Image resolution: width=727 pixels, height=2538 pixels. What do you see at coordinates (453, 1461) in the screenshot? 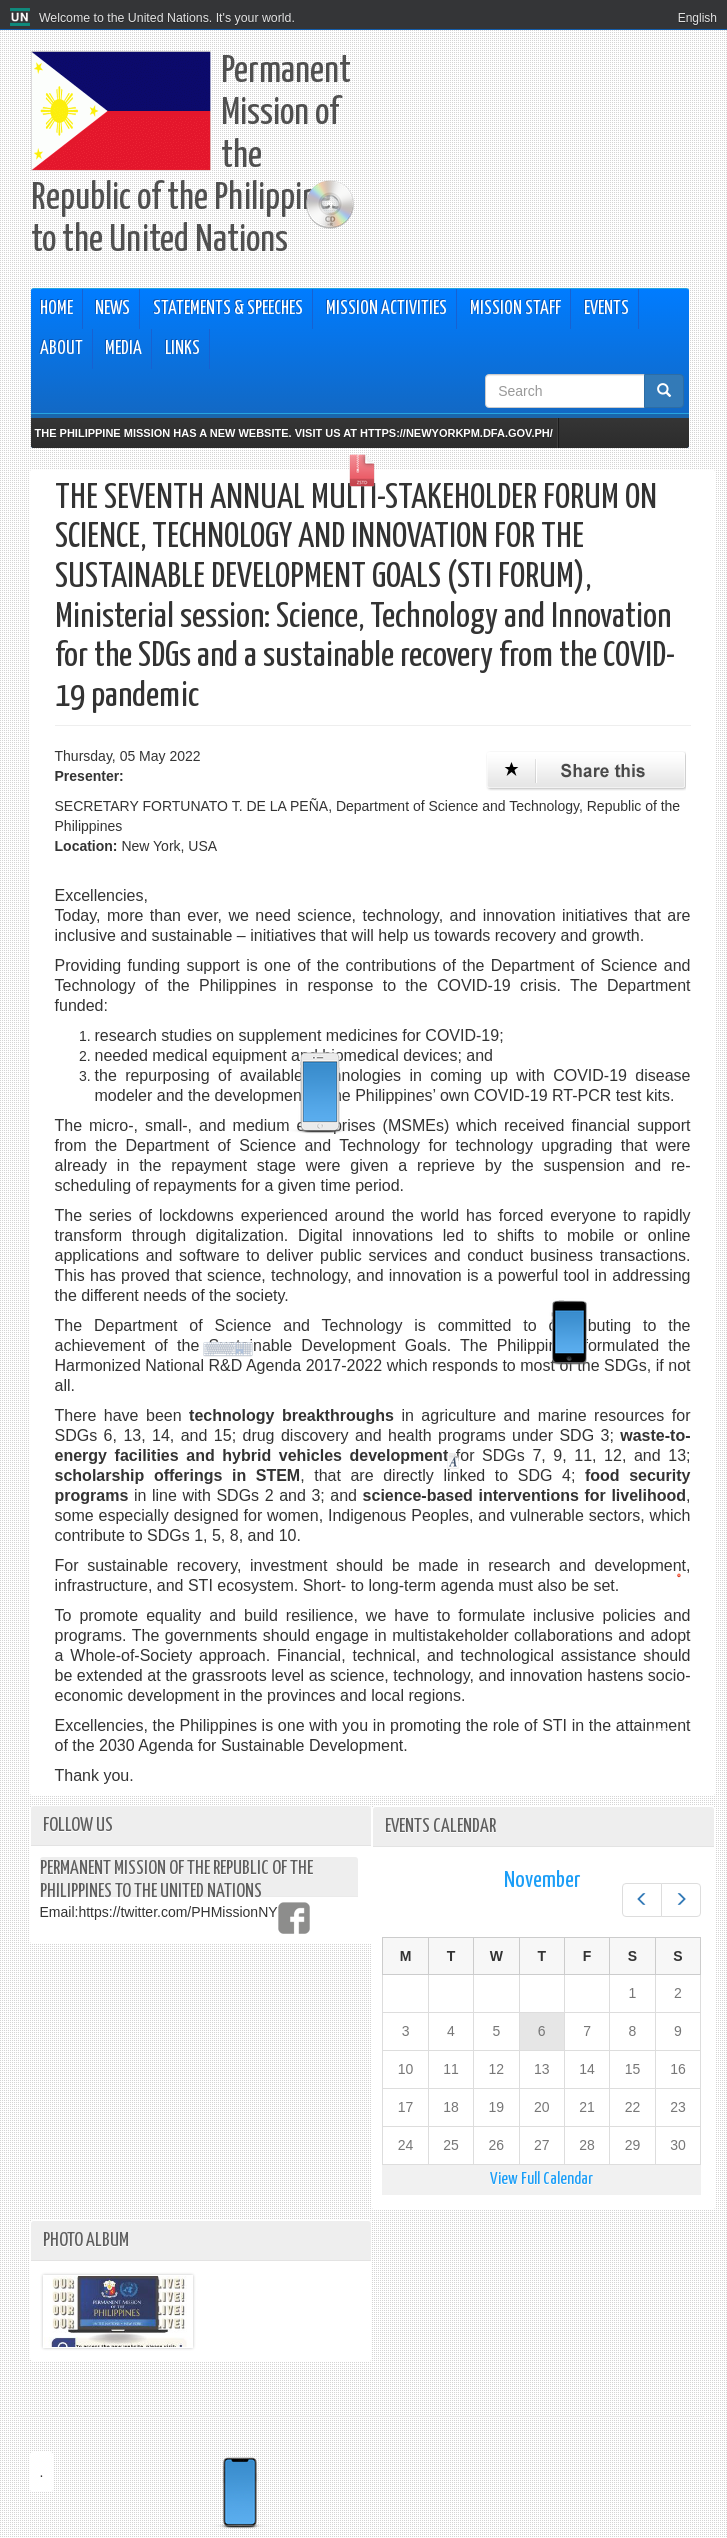
I see `access font settings or typography options` at bounding box center [453, 1461].